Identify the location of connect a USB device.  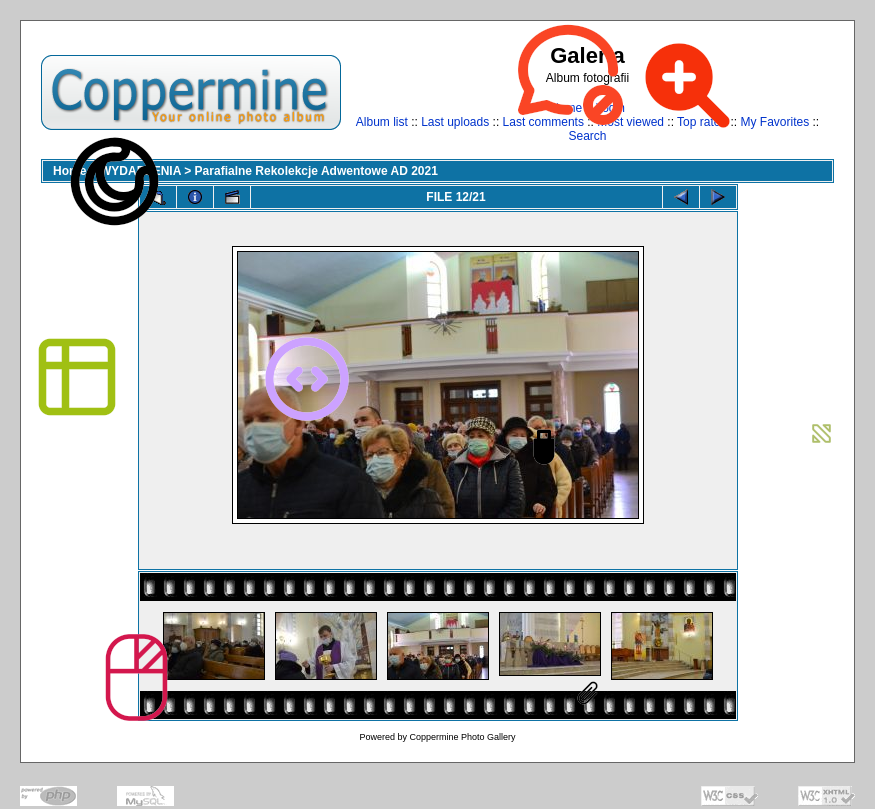
(544, 447).